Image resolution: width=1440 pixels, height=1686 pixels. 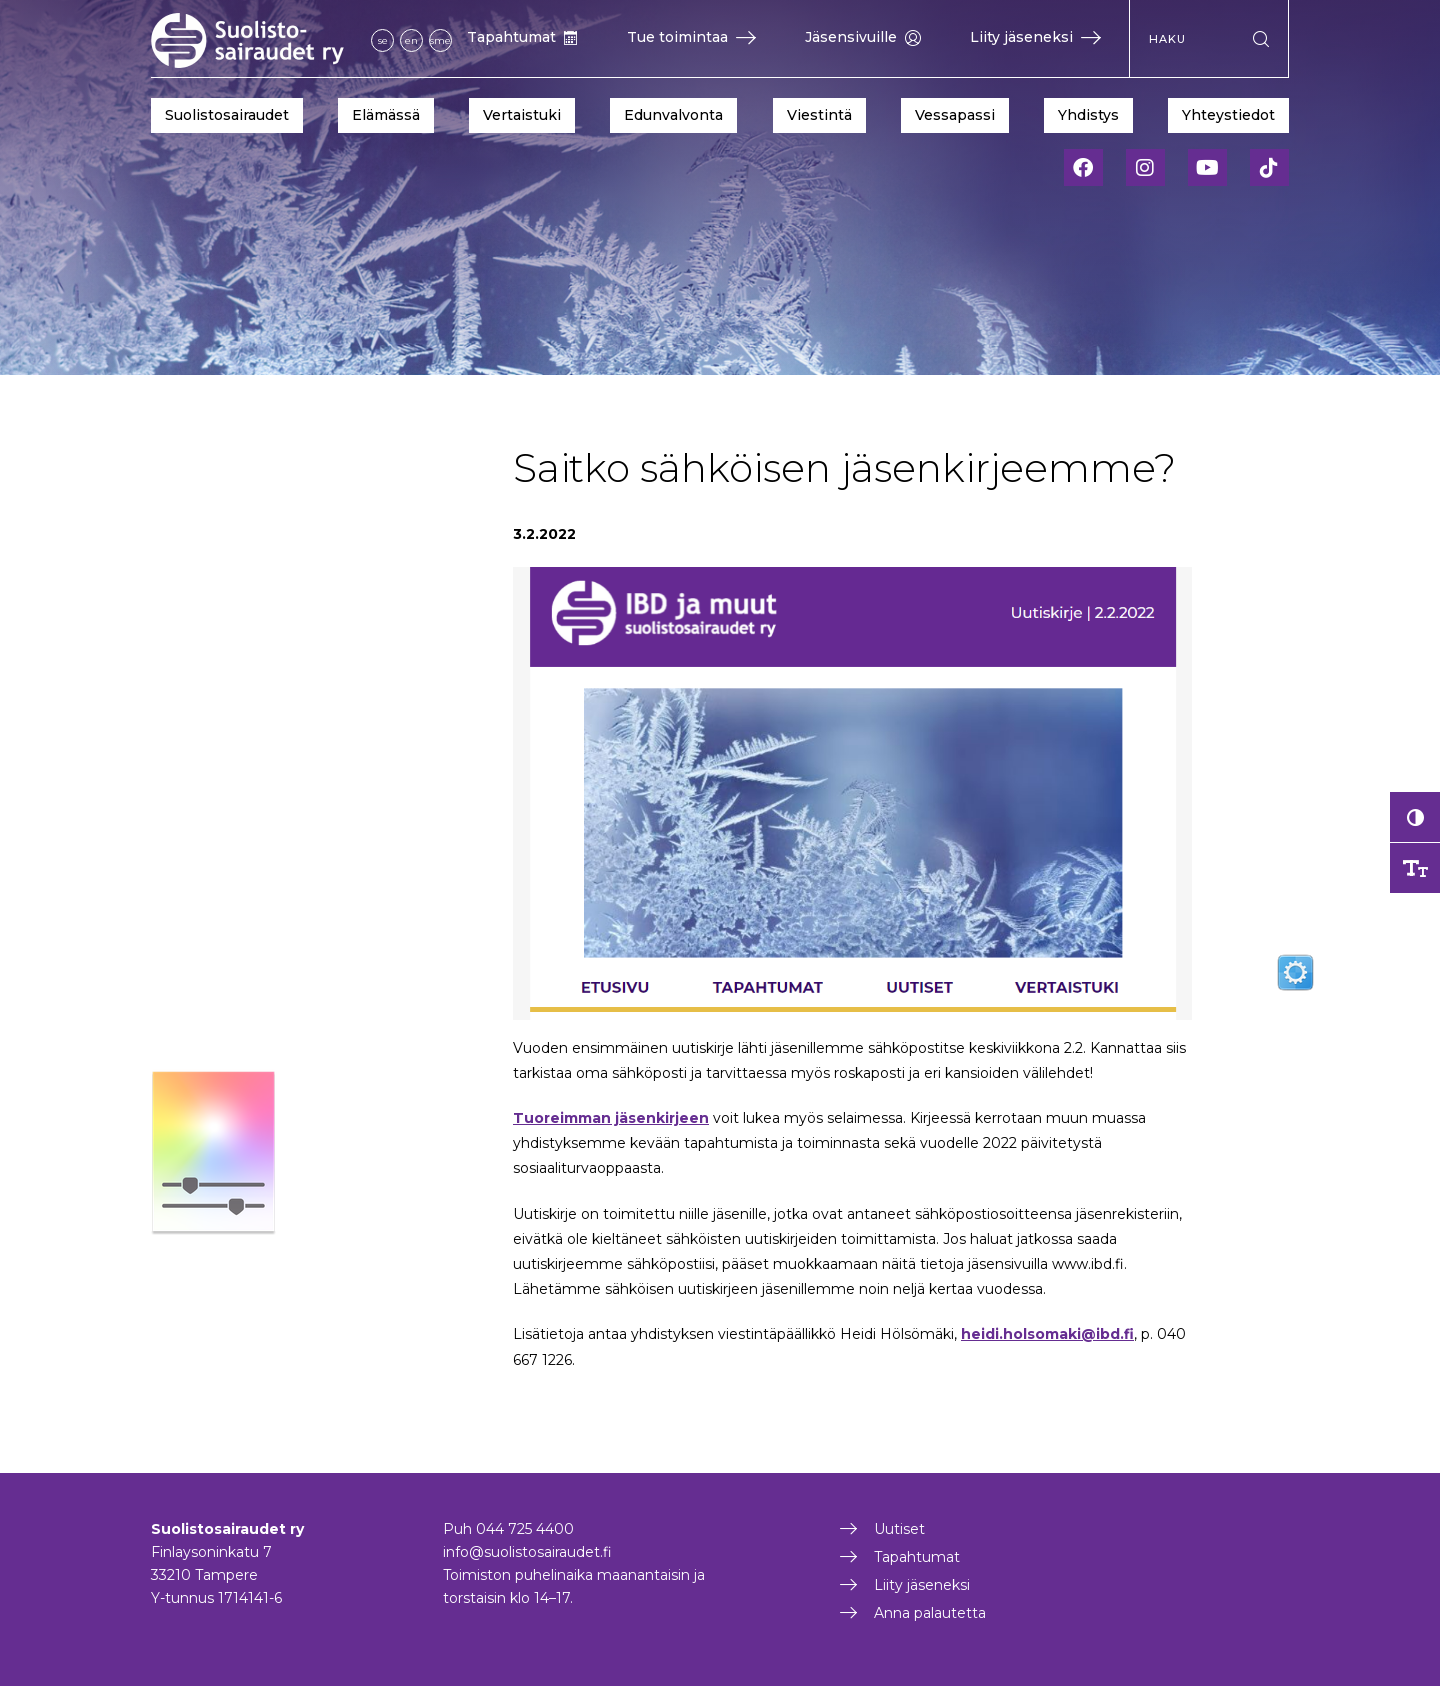 What do you see at coordinates (213, 1151) in the screenshot?
I see `adjust color preset or gradient settings` at bounding box center [213, 1151].